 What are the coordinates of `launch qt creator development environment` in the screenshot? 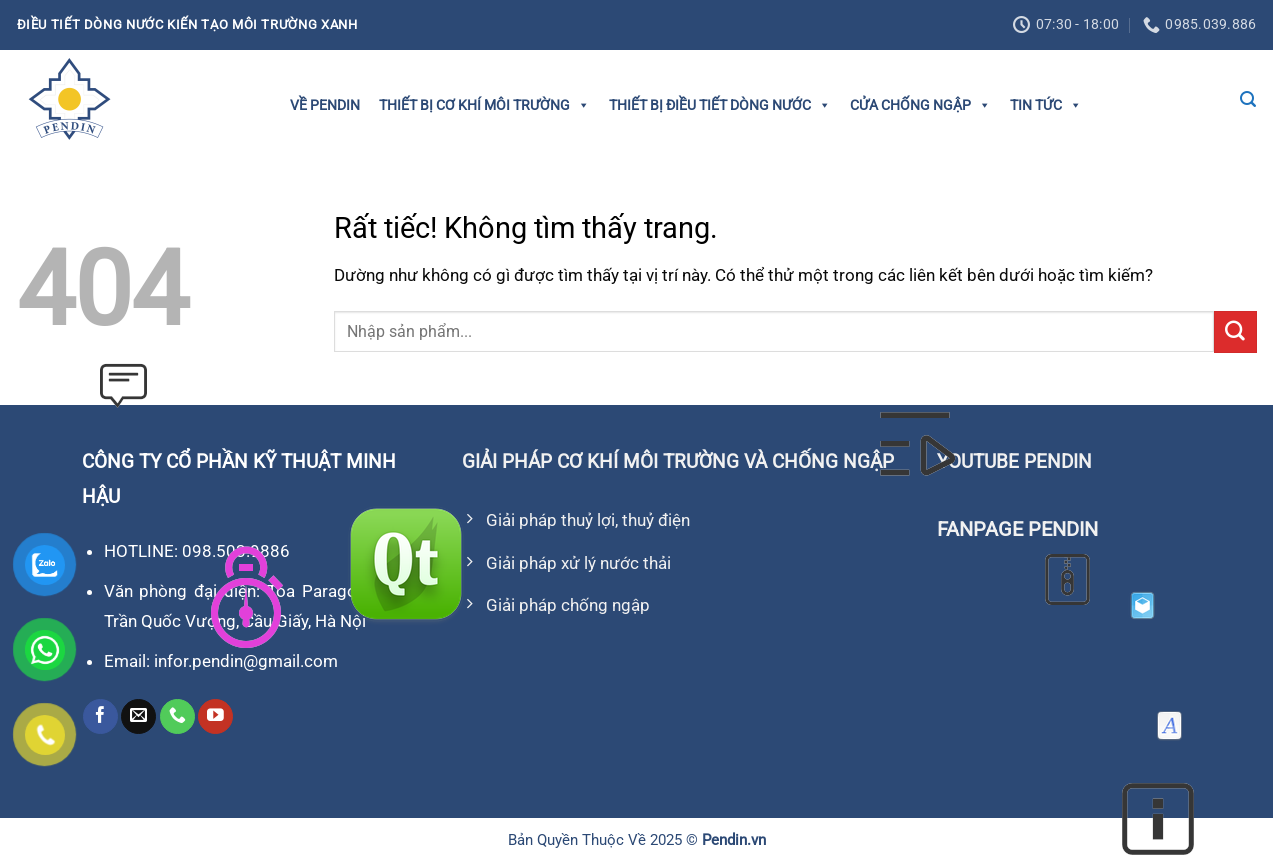 It's located at (406, 564).